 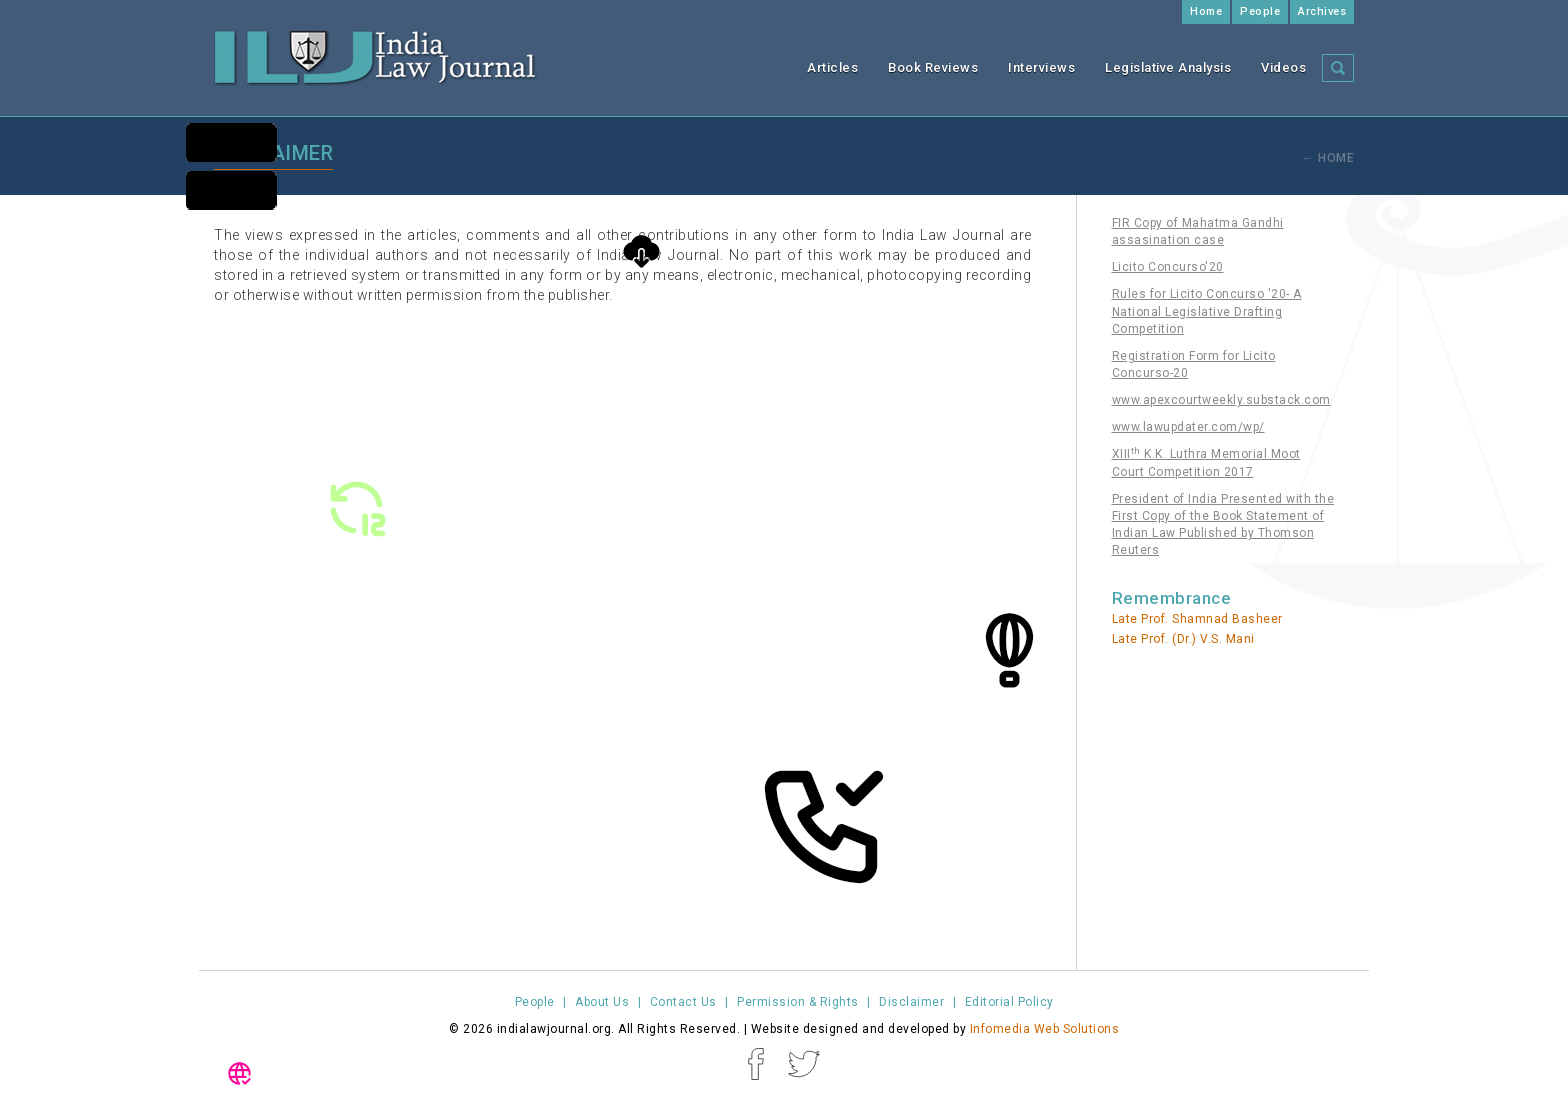 What do you see at coordinates (233, 166) in the screenshot?
I see `view agenda or list layout` at bounding box center [233, 166].